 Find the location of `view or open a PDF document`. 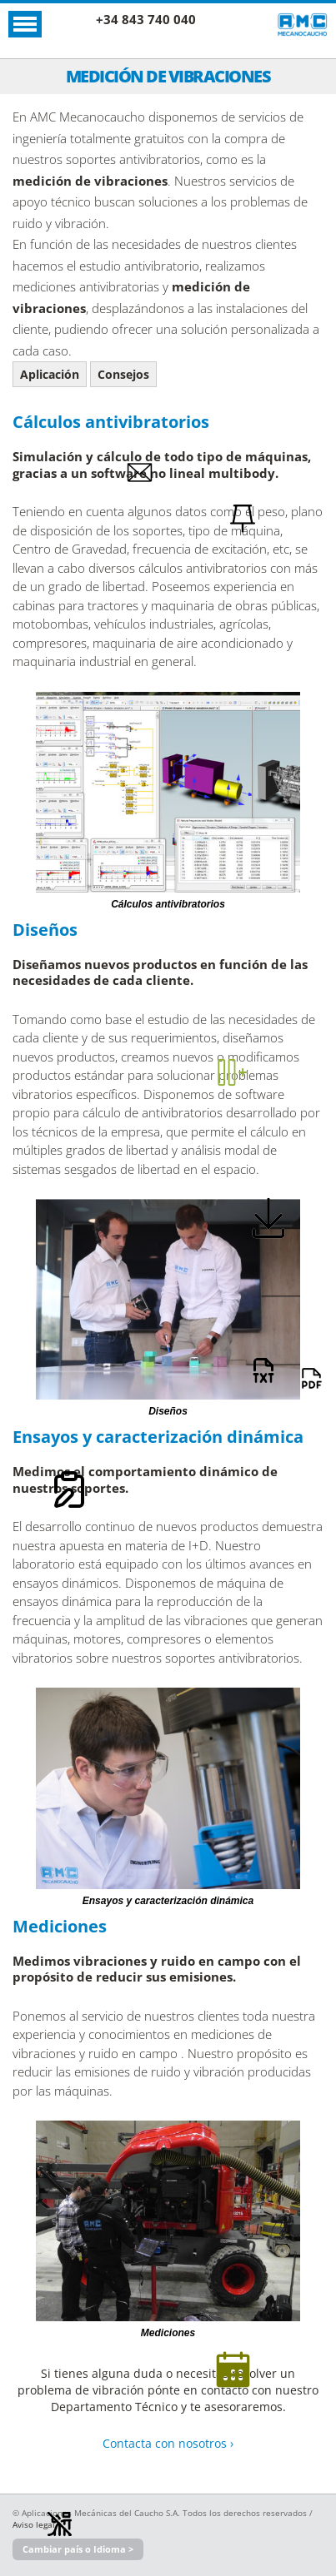

view or open a PDF document is located at coordinates (311, 1379).